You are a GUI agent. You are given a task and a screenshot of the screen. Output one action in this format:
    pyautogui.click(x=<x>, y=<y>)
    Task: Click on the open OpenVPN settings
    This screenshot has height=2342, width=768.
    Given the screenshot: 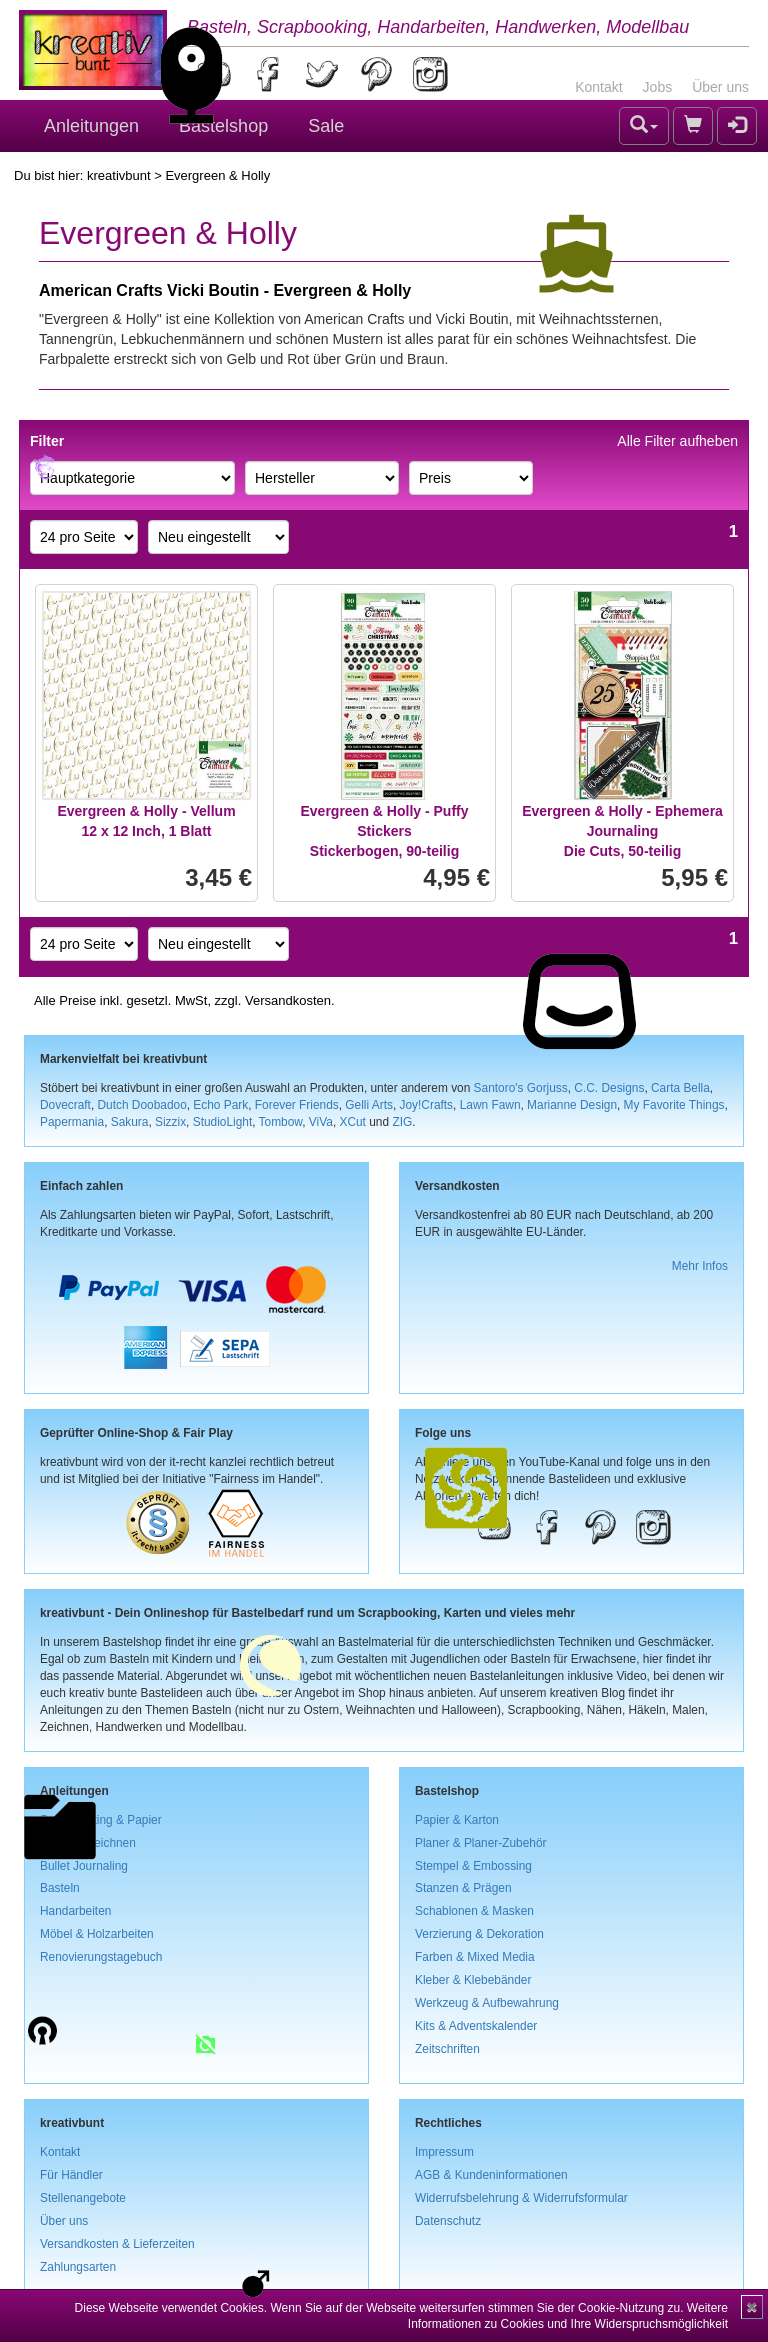 What is the action you would take?
    pyautogui.click(x=42, y=2030)
    